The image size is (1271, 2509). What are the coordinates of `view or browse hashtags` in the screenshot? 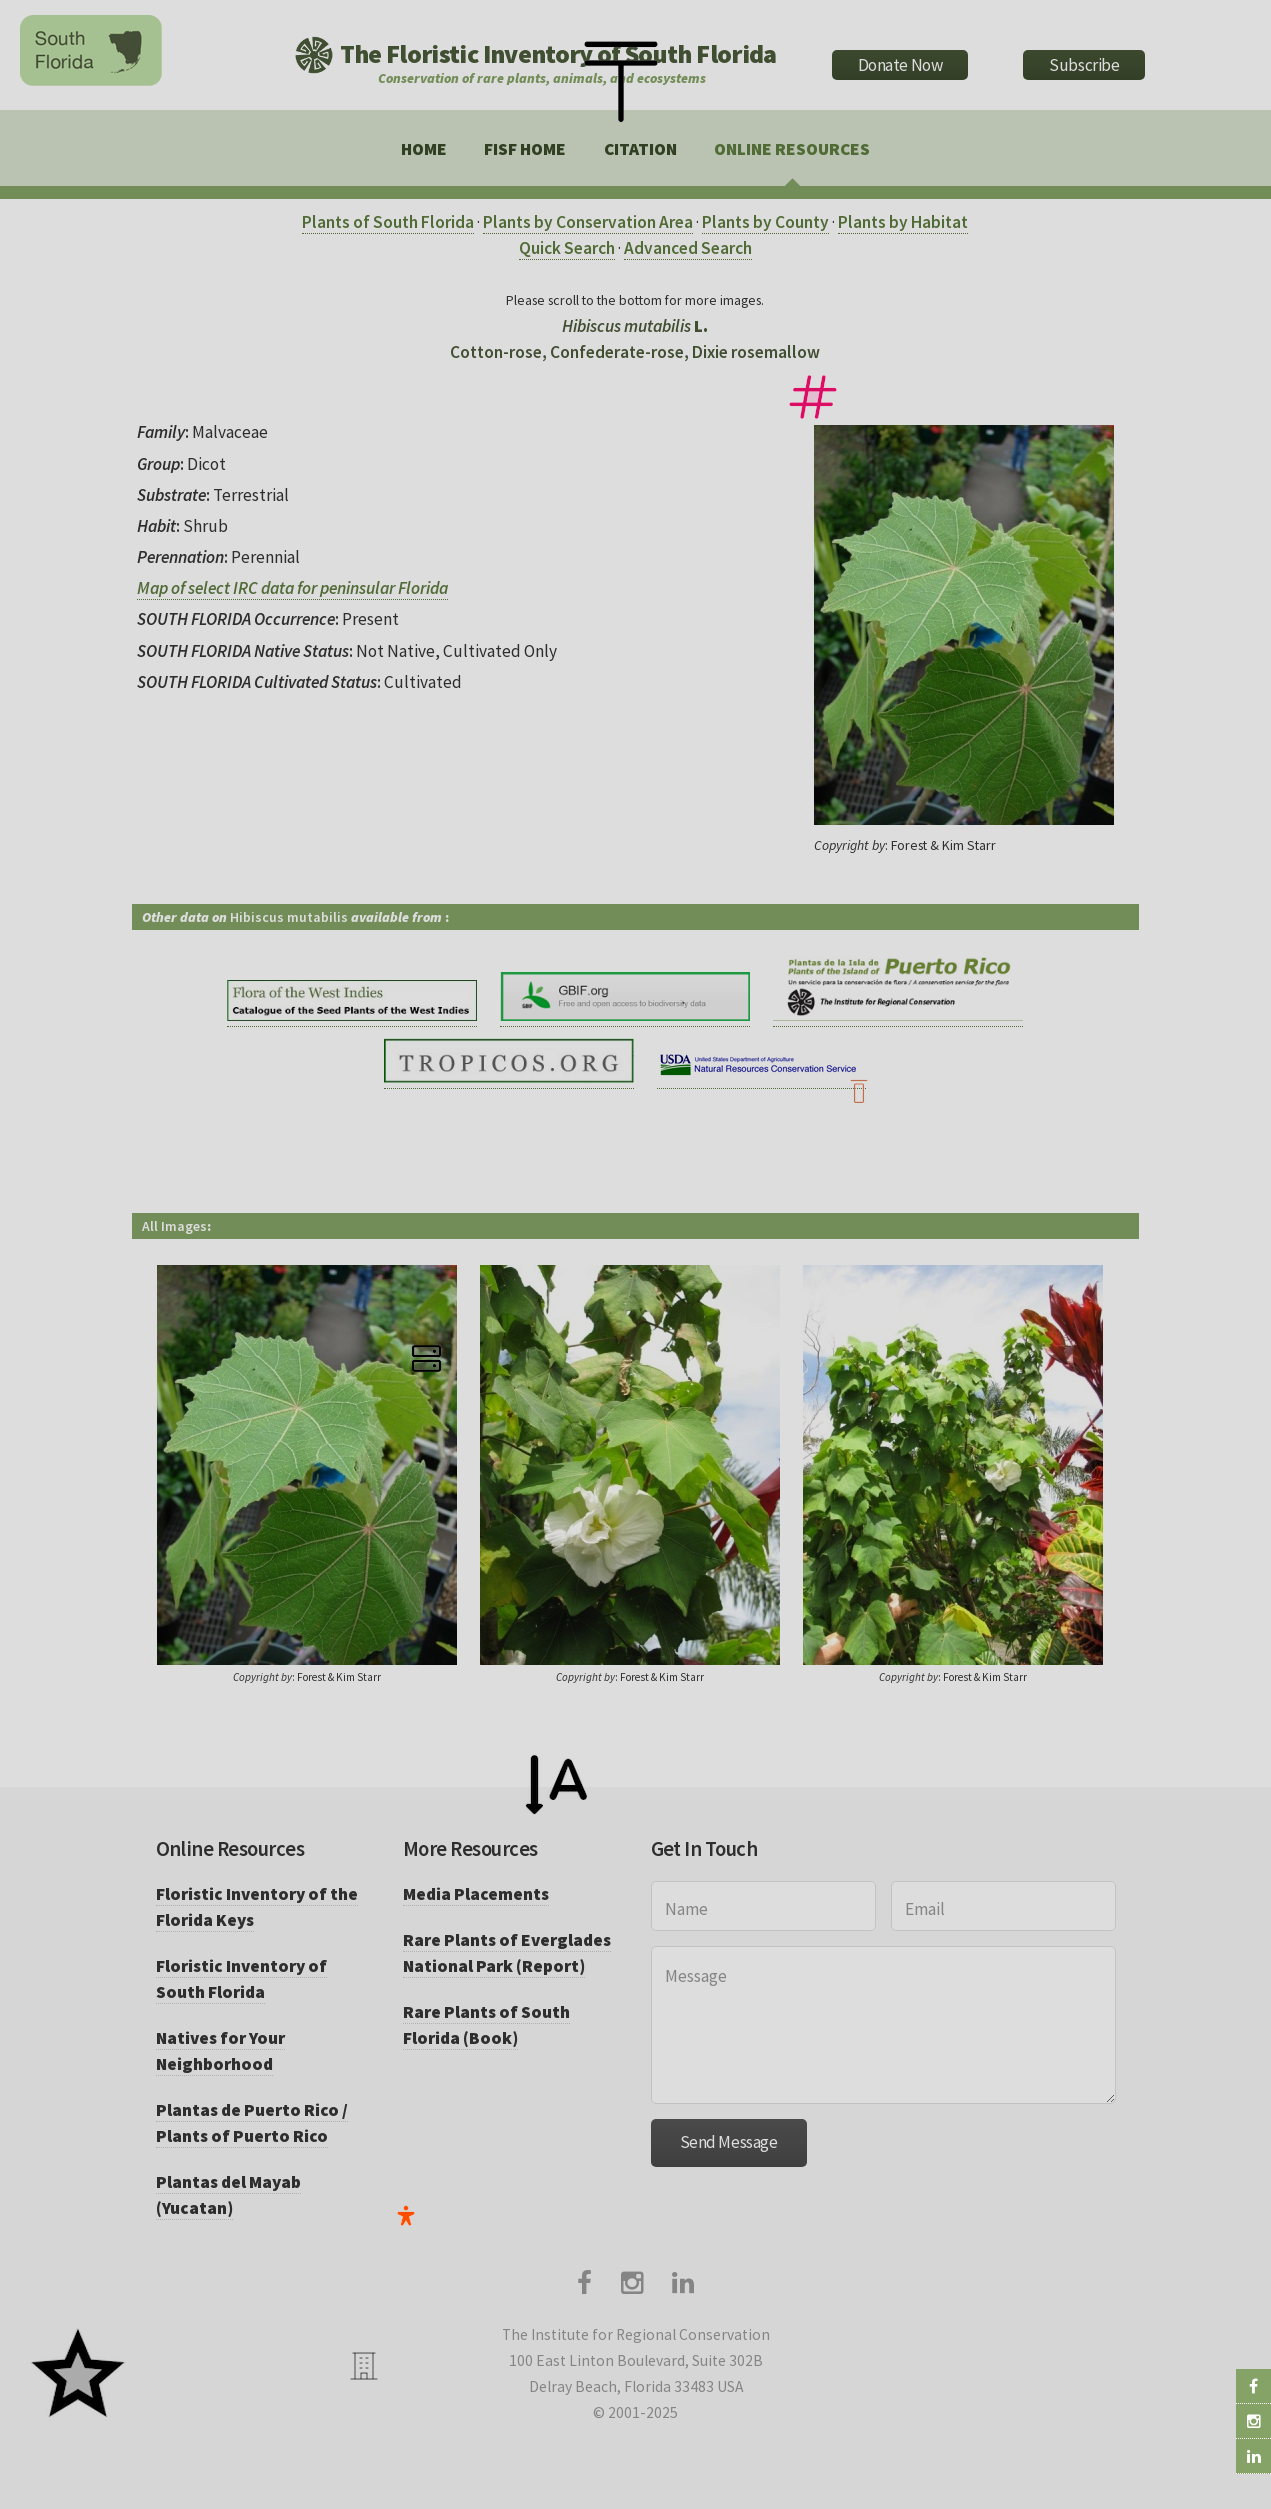 It's located at (813, 397).